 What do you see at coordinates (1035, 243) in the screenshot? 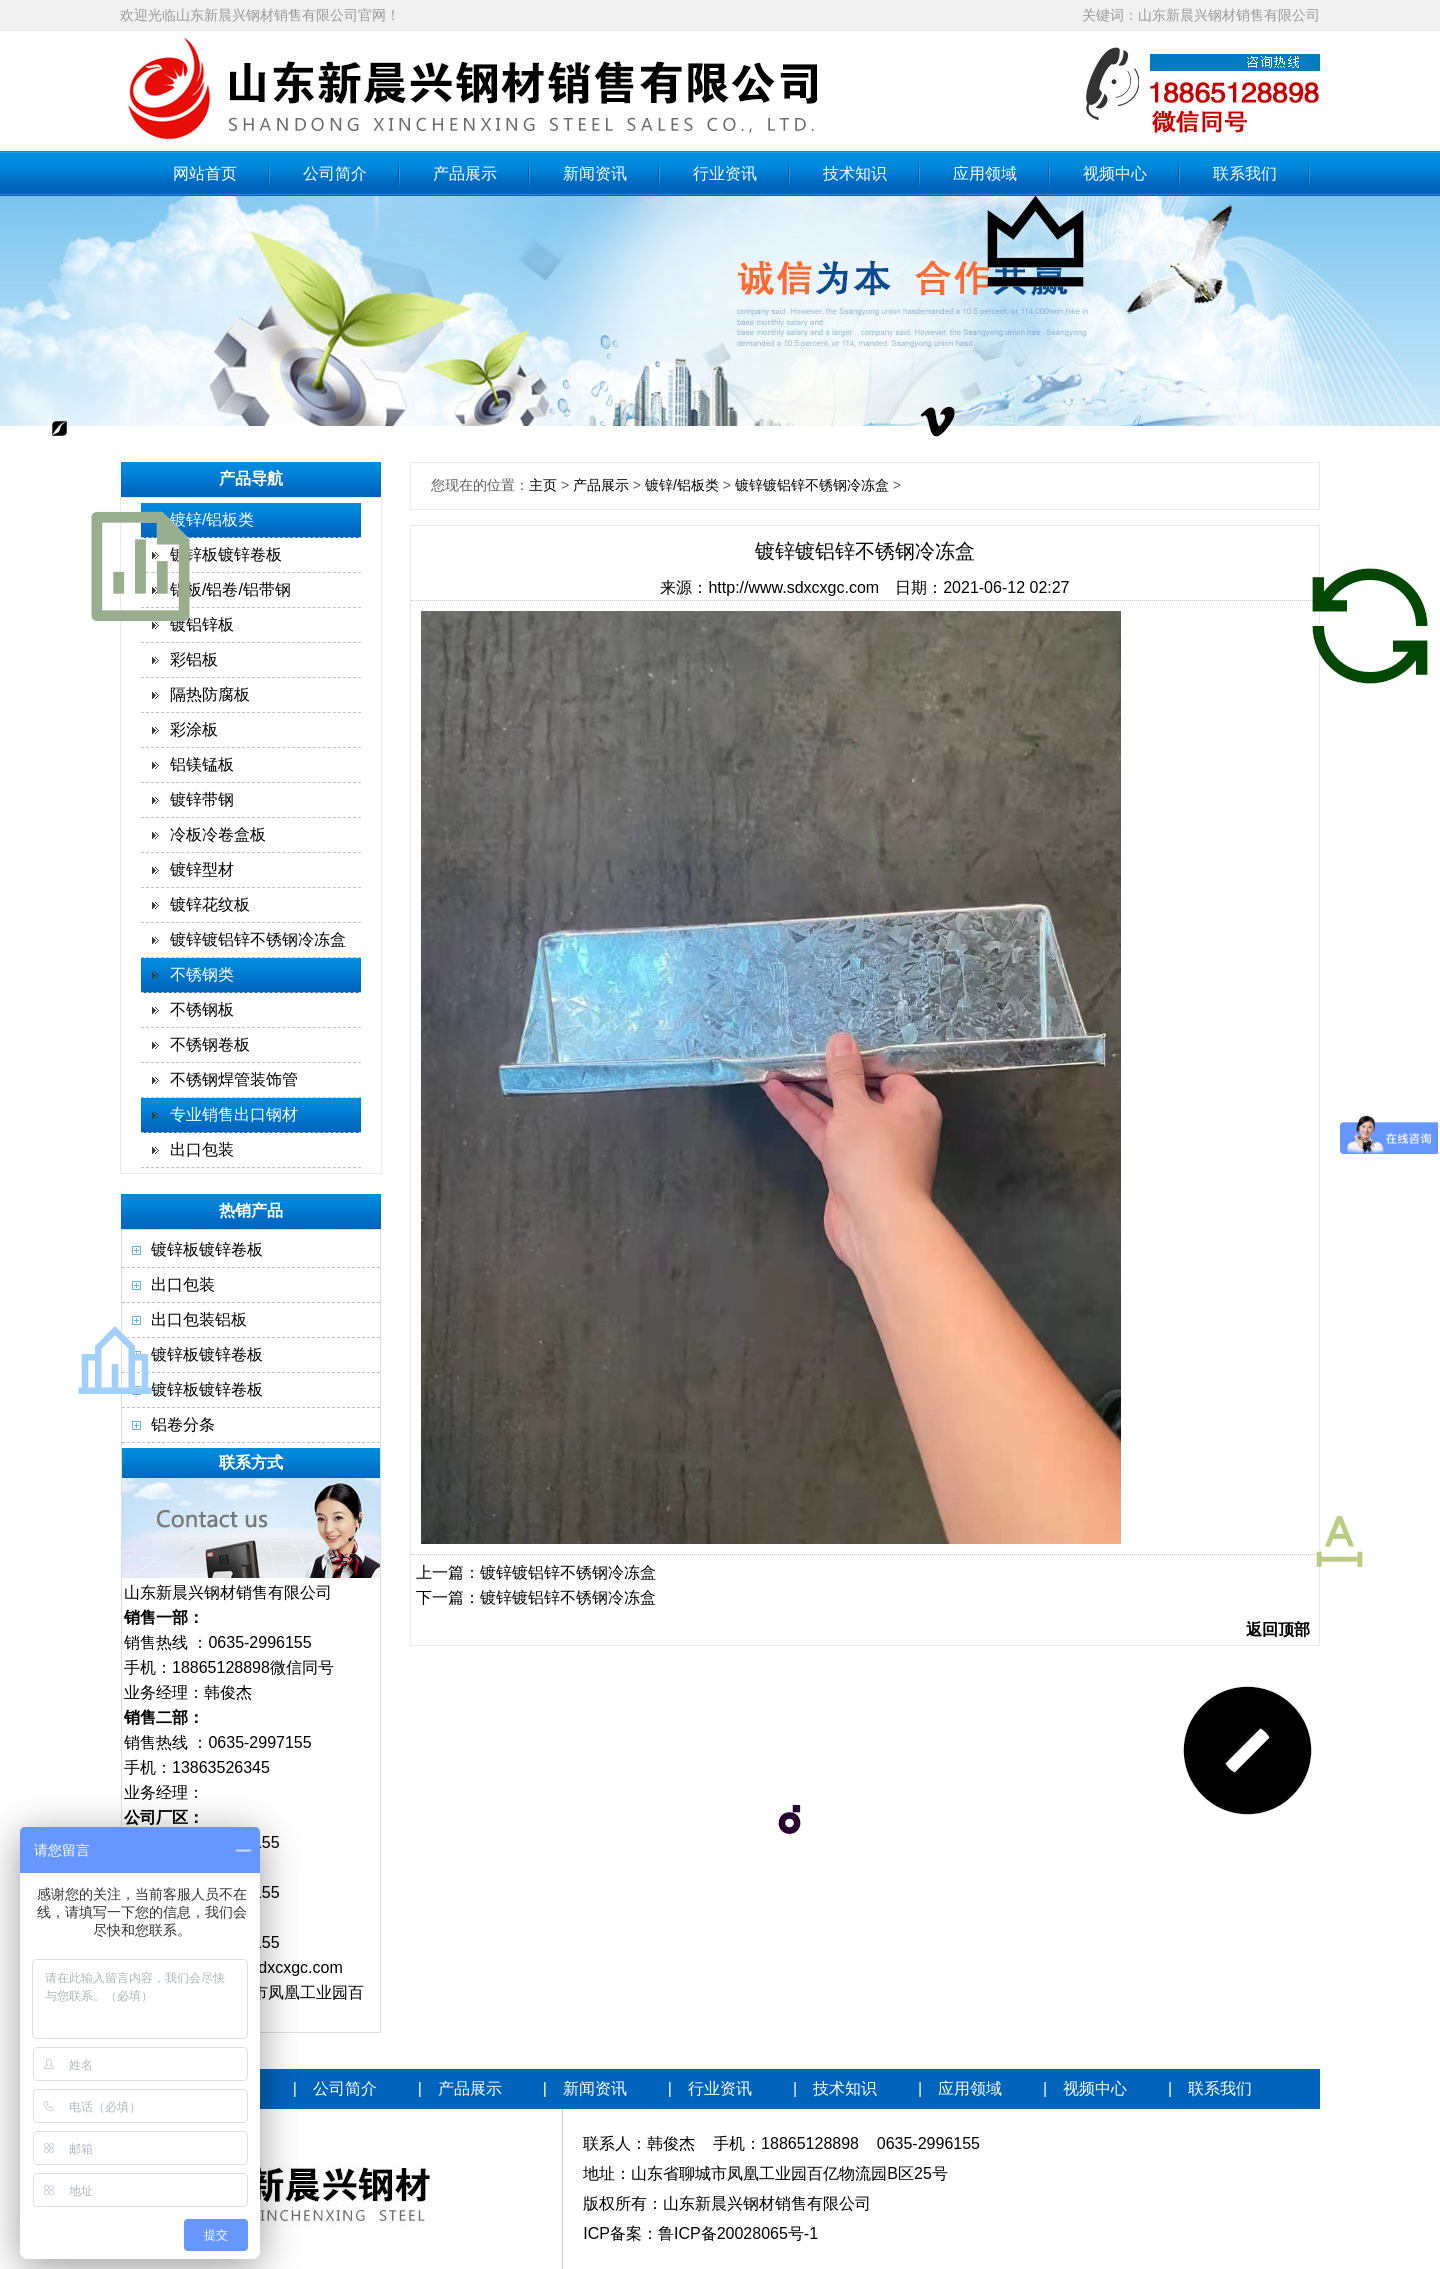
I see `indicates VIP or premium membership status` at bounding box center [1035, 243].